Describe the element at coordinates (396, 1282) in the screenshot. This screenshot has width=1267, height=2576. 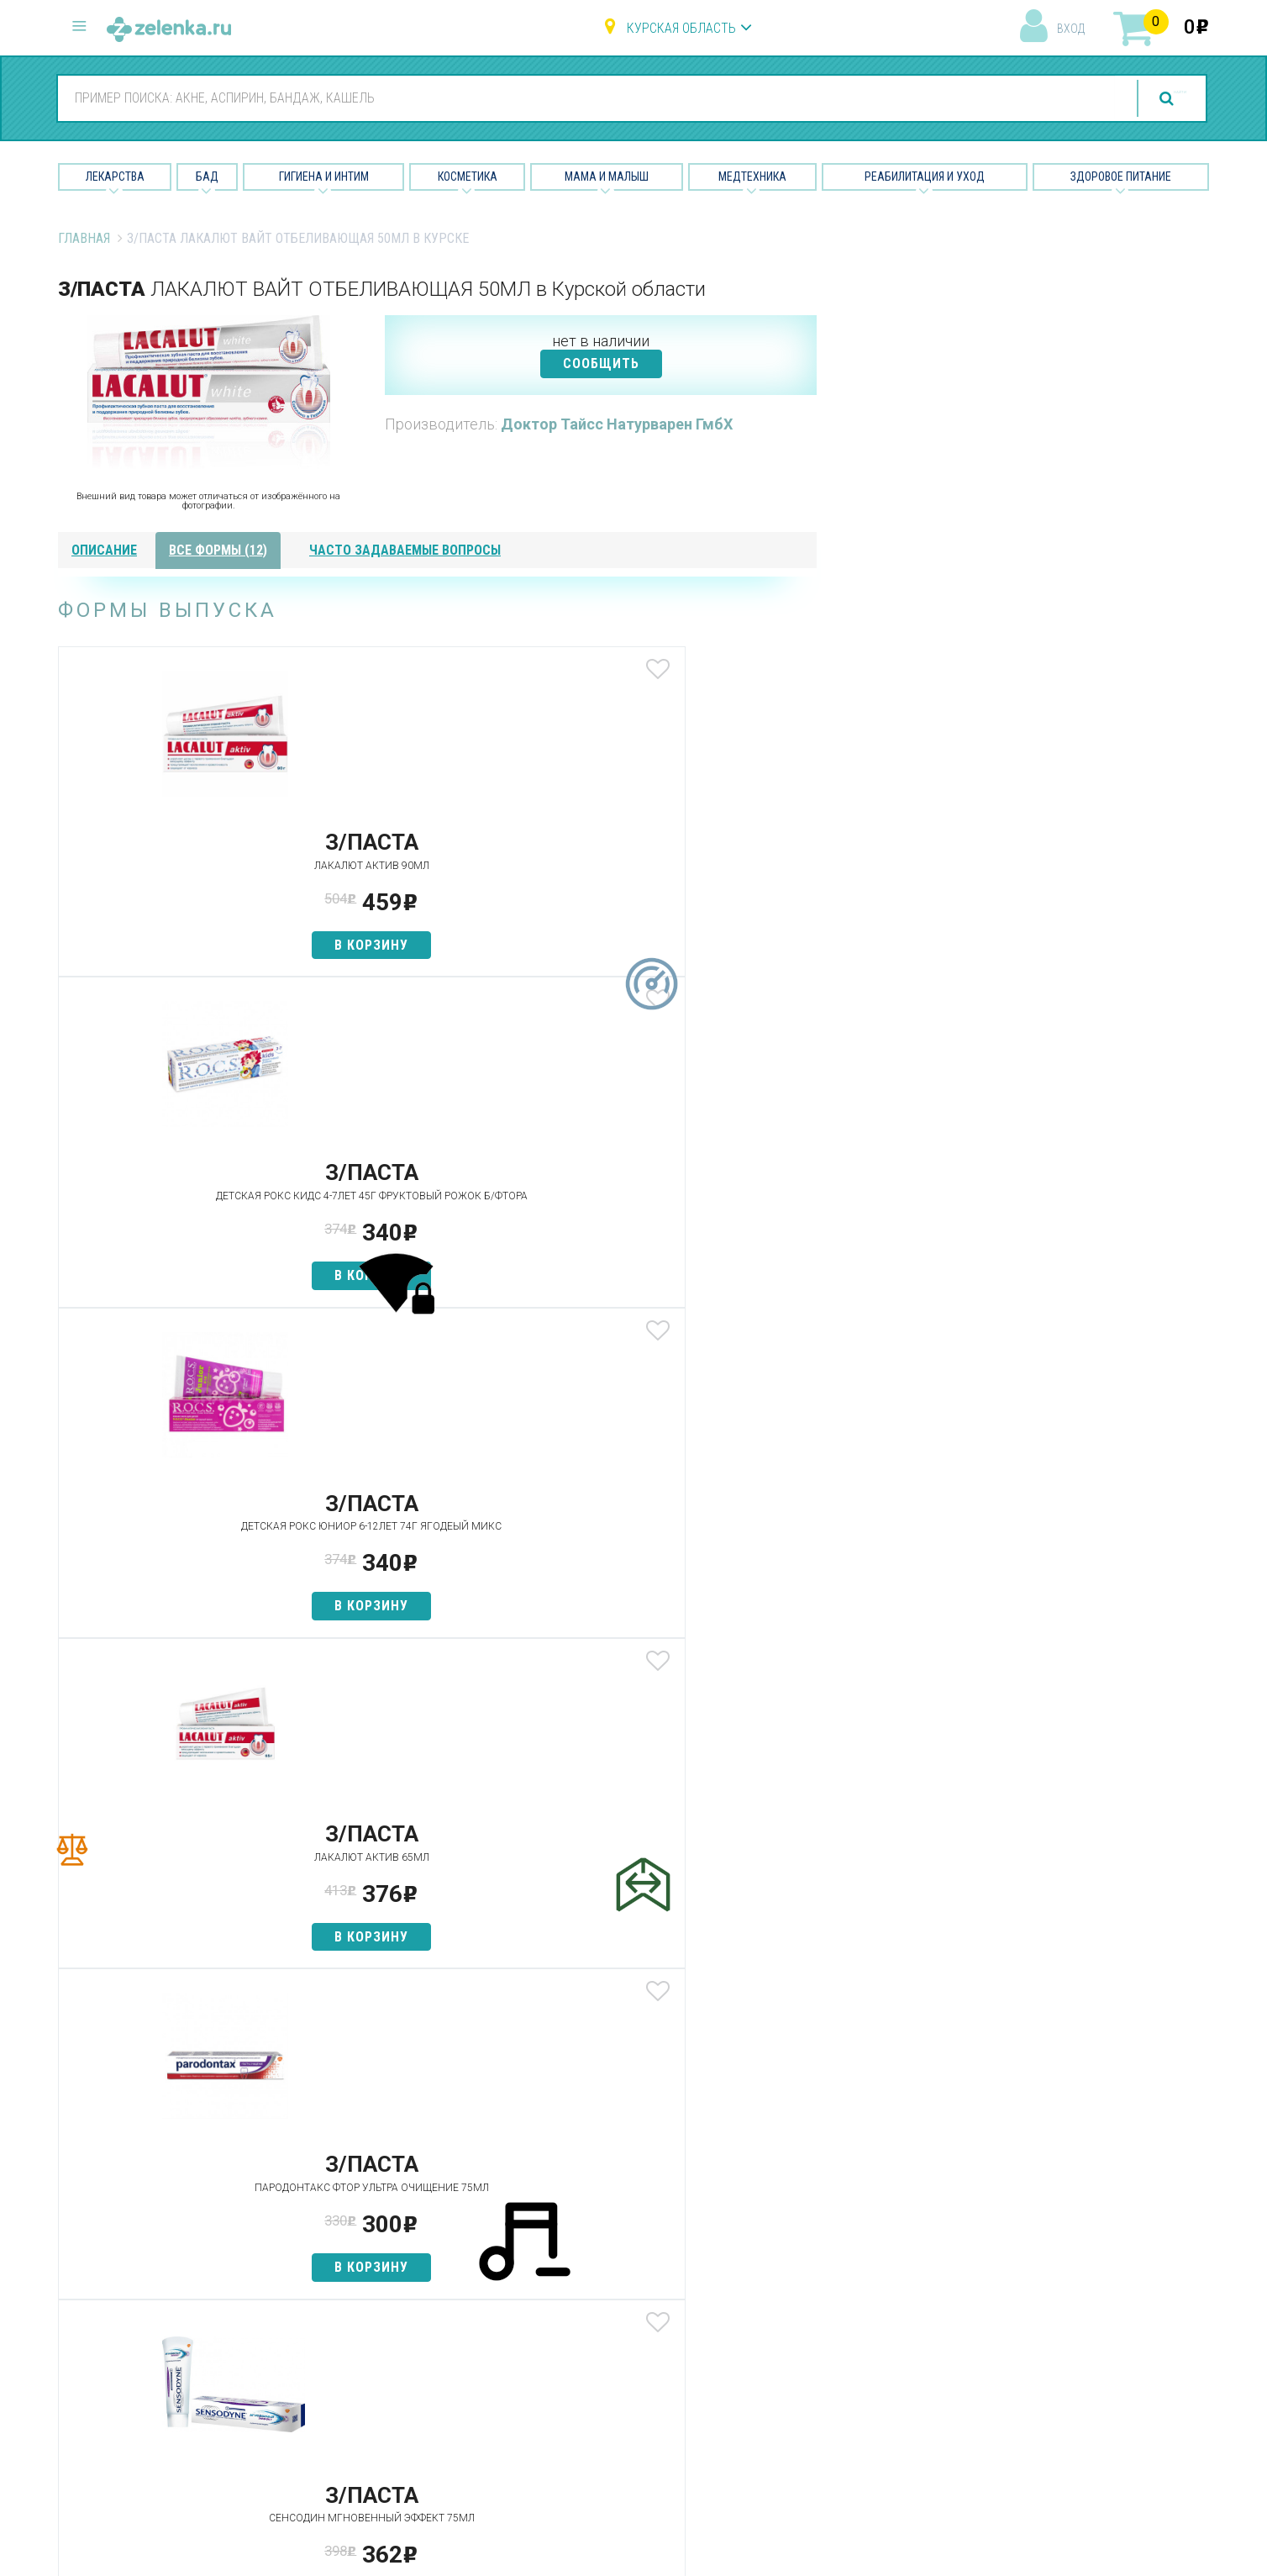
I see `connected to a secure wifi network` at that location.